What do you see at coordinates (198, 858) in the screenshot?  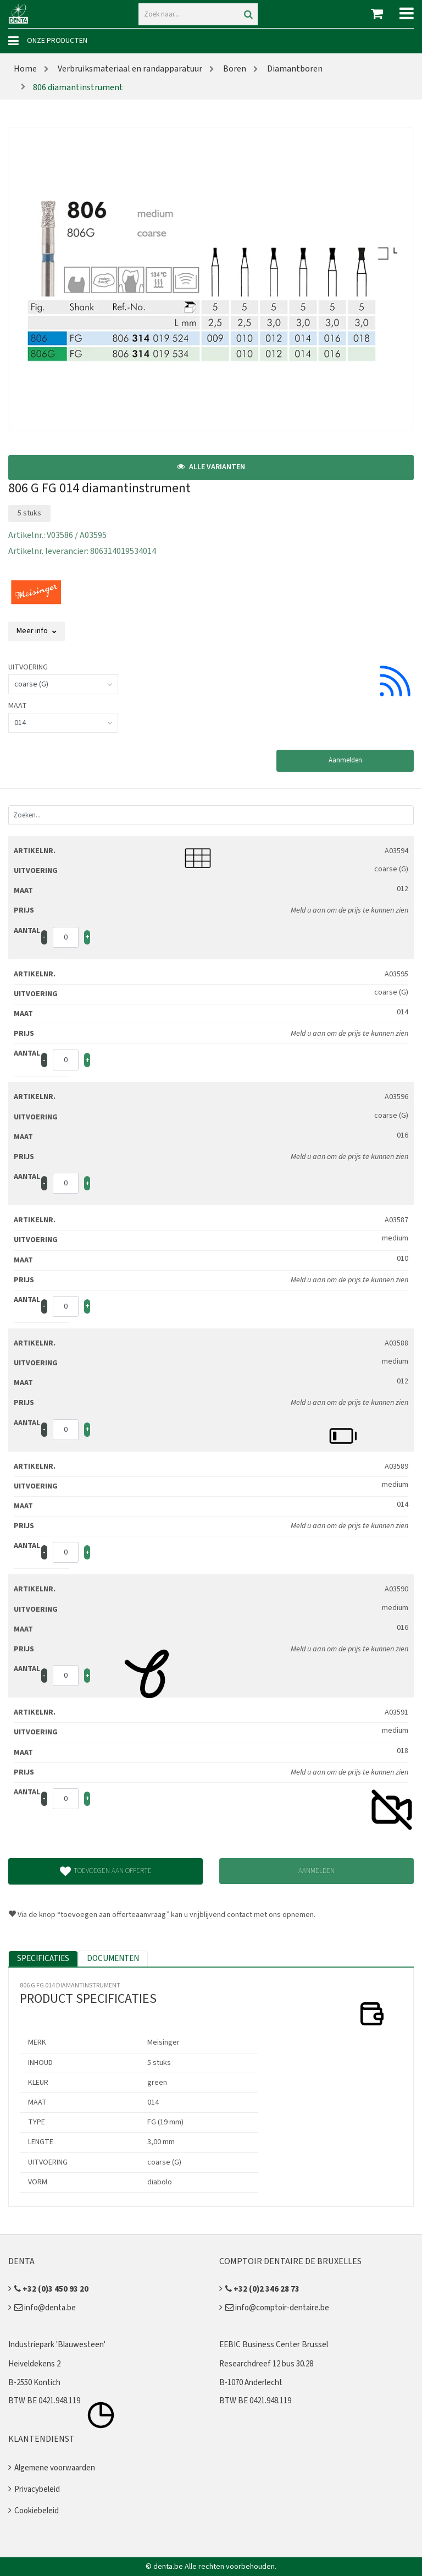 I see `view items in grid layout` at bounding box center [198, 858].